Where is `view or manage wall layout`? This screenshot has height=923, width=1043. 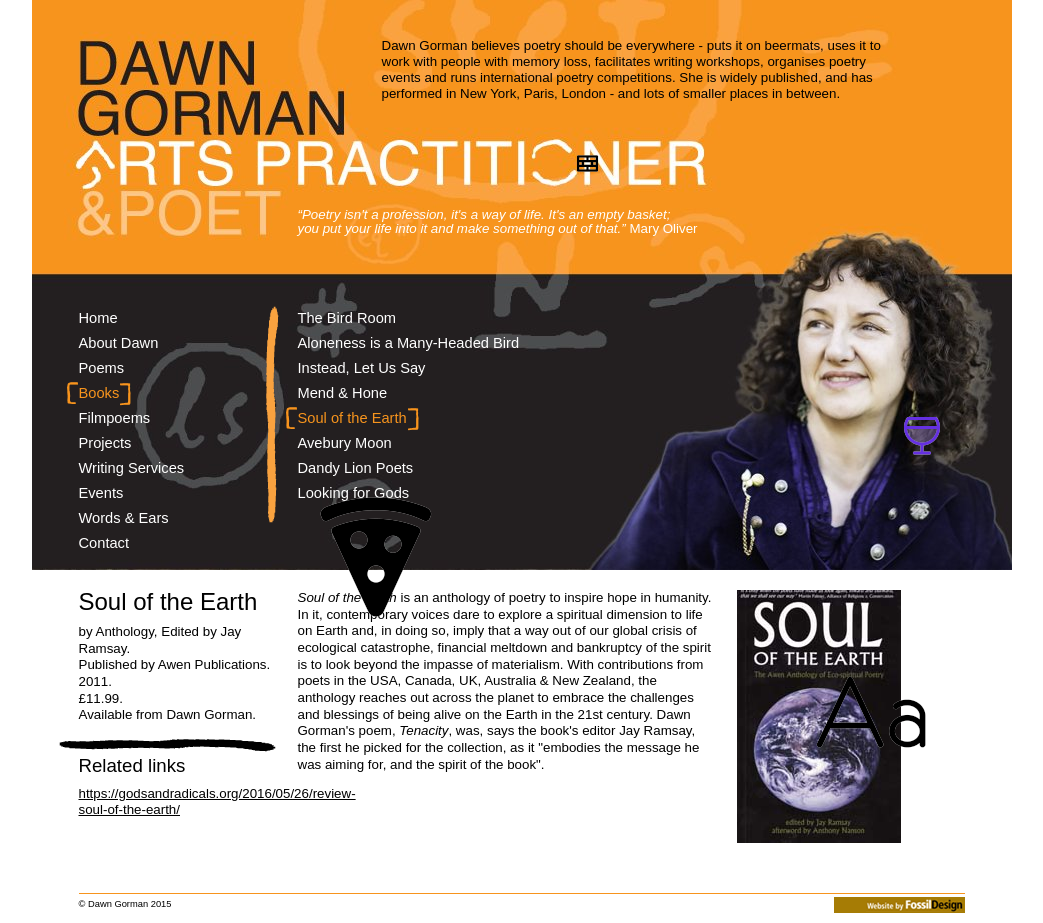
view or manage wall layout is located at coordinates (587, 163).